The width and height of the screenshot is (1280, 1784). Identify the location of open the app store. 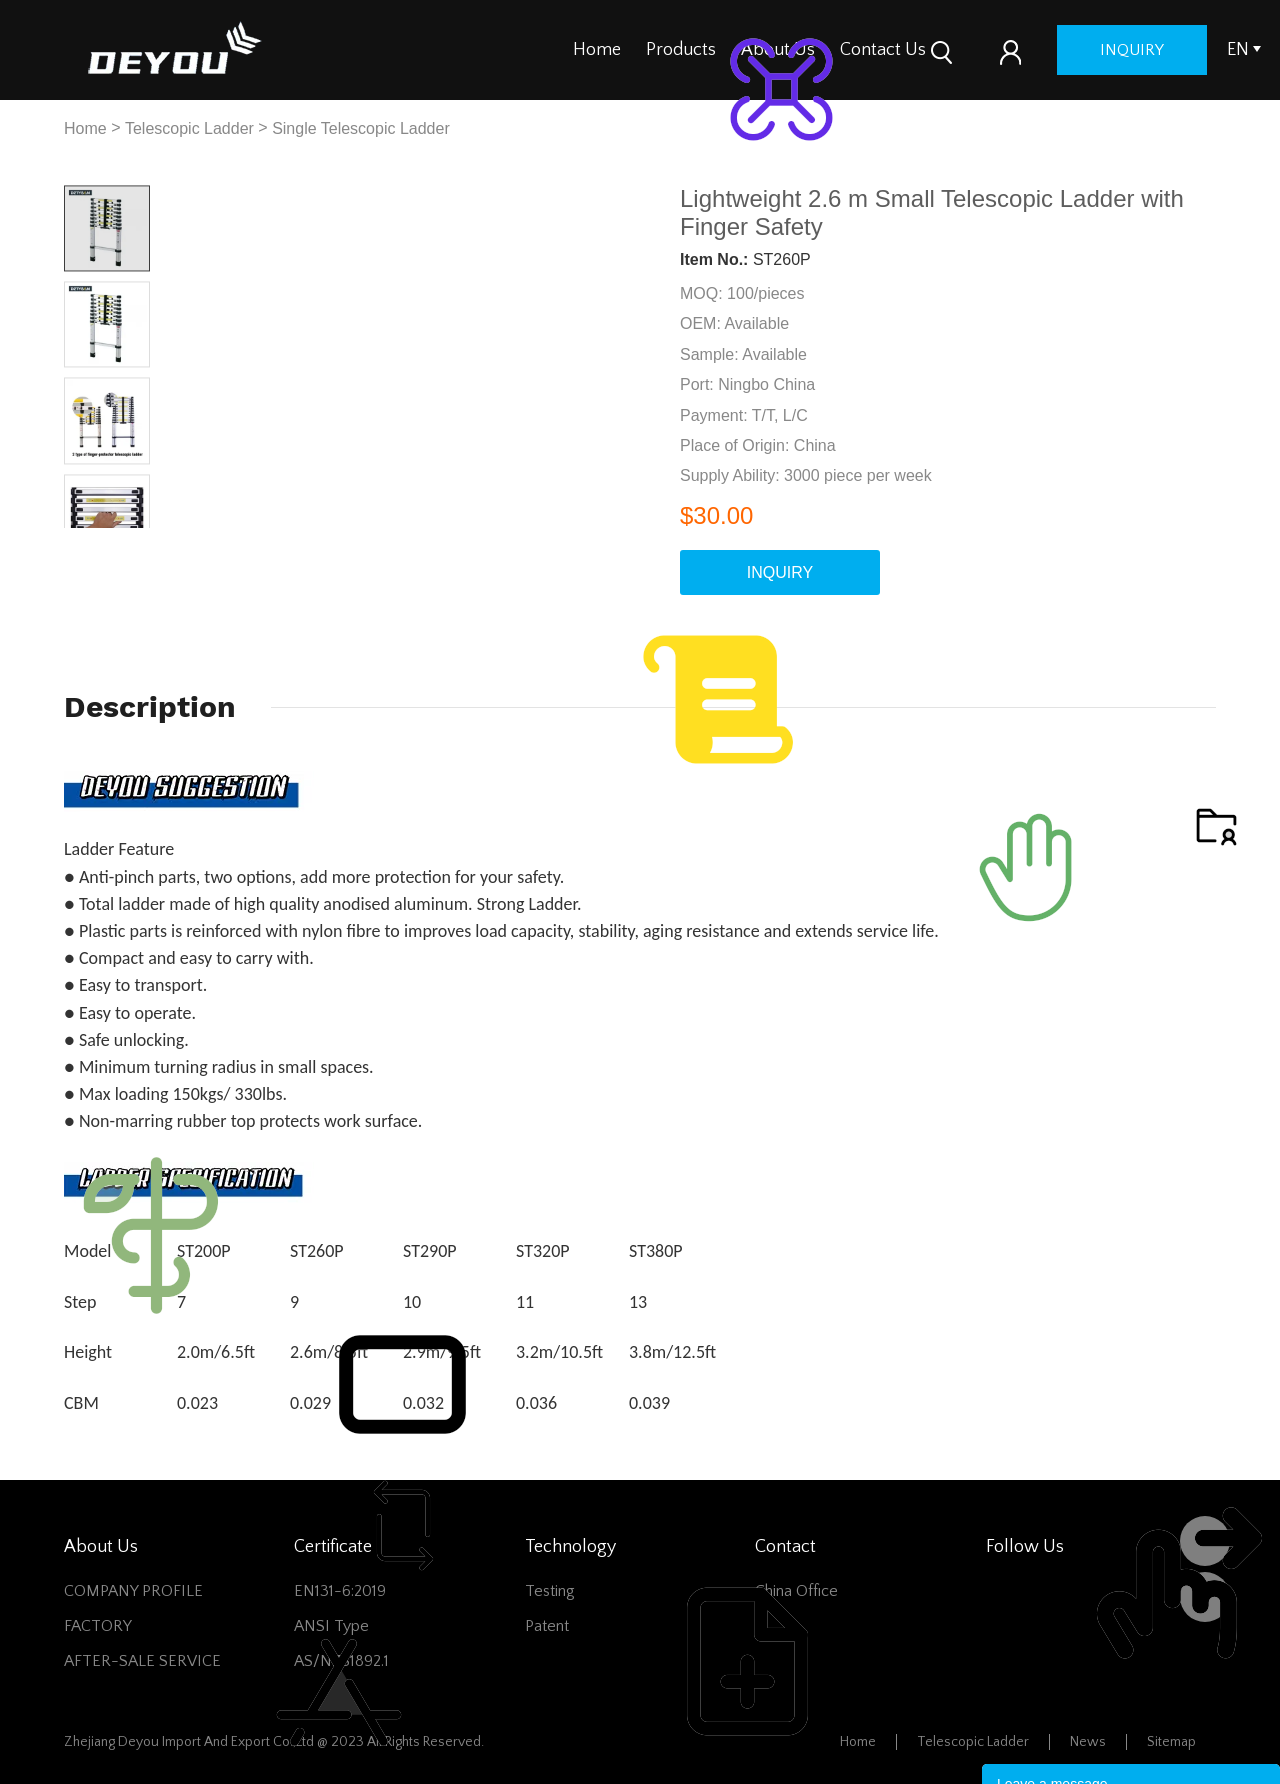
(339, 1697).